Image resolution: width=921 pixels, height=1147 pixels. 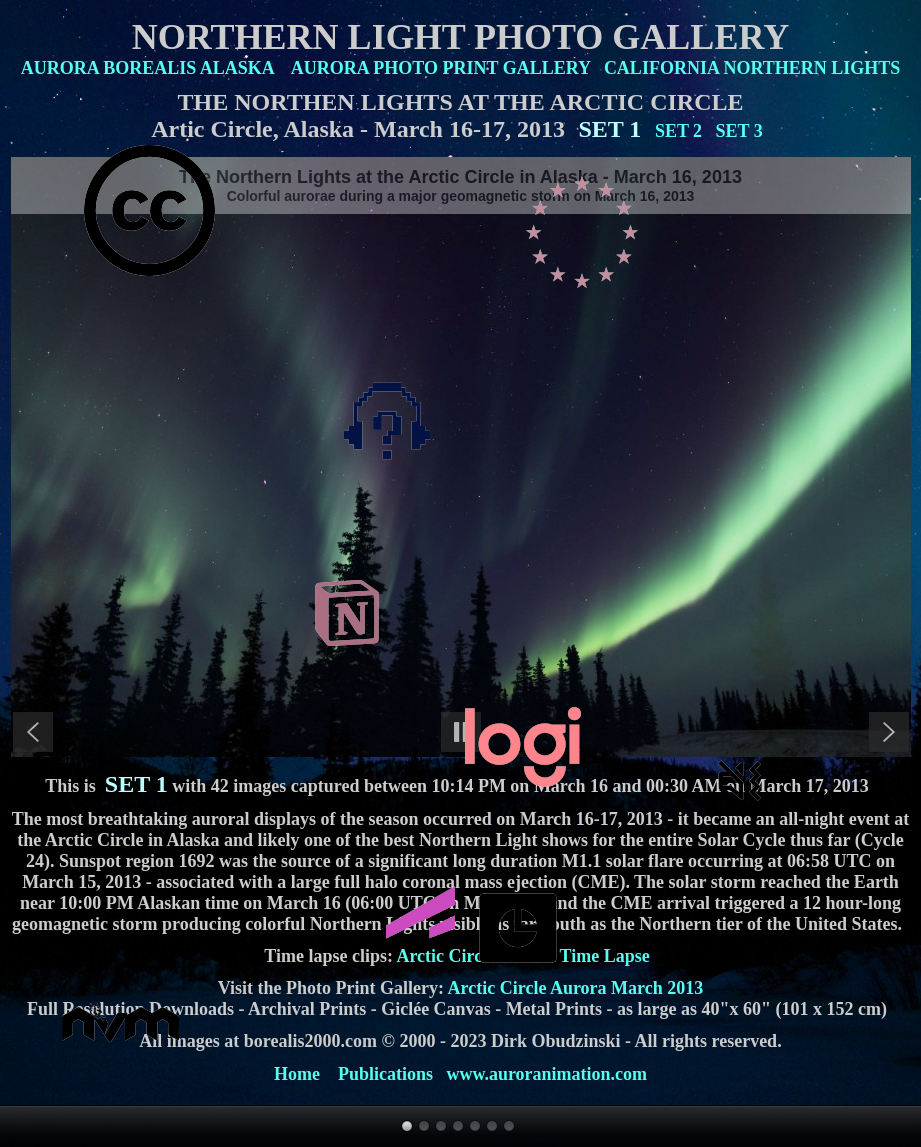 I want to click on APM Terminals company logo, so click(x=420, y=912).